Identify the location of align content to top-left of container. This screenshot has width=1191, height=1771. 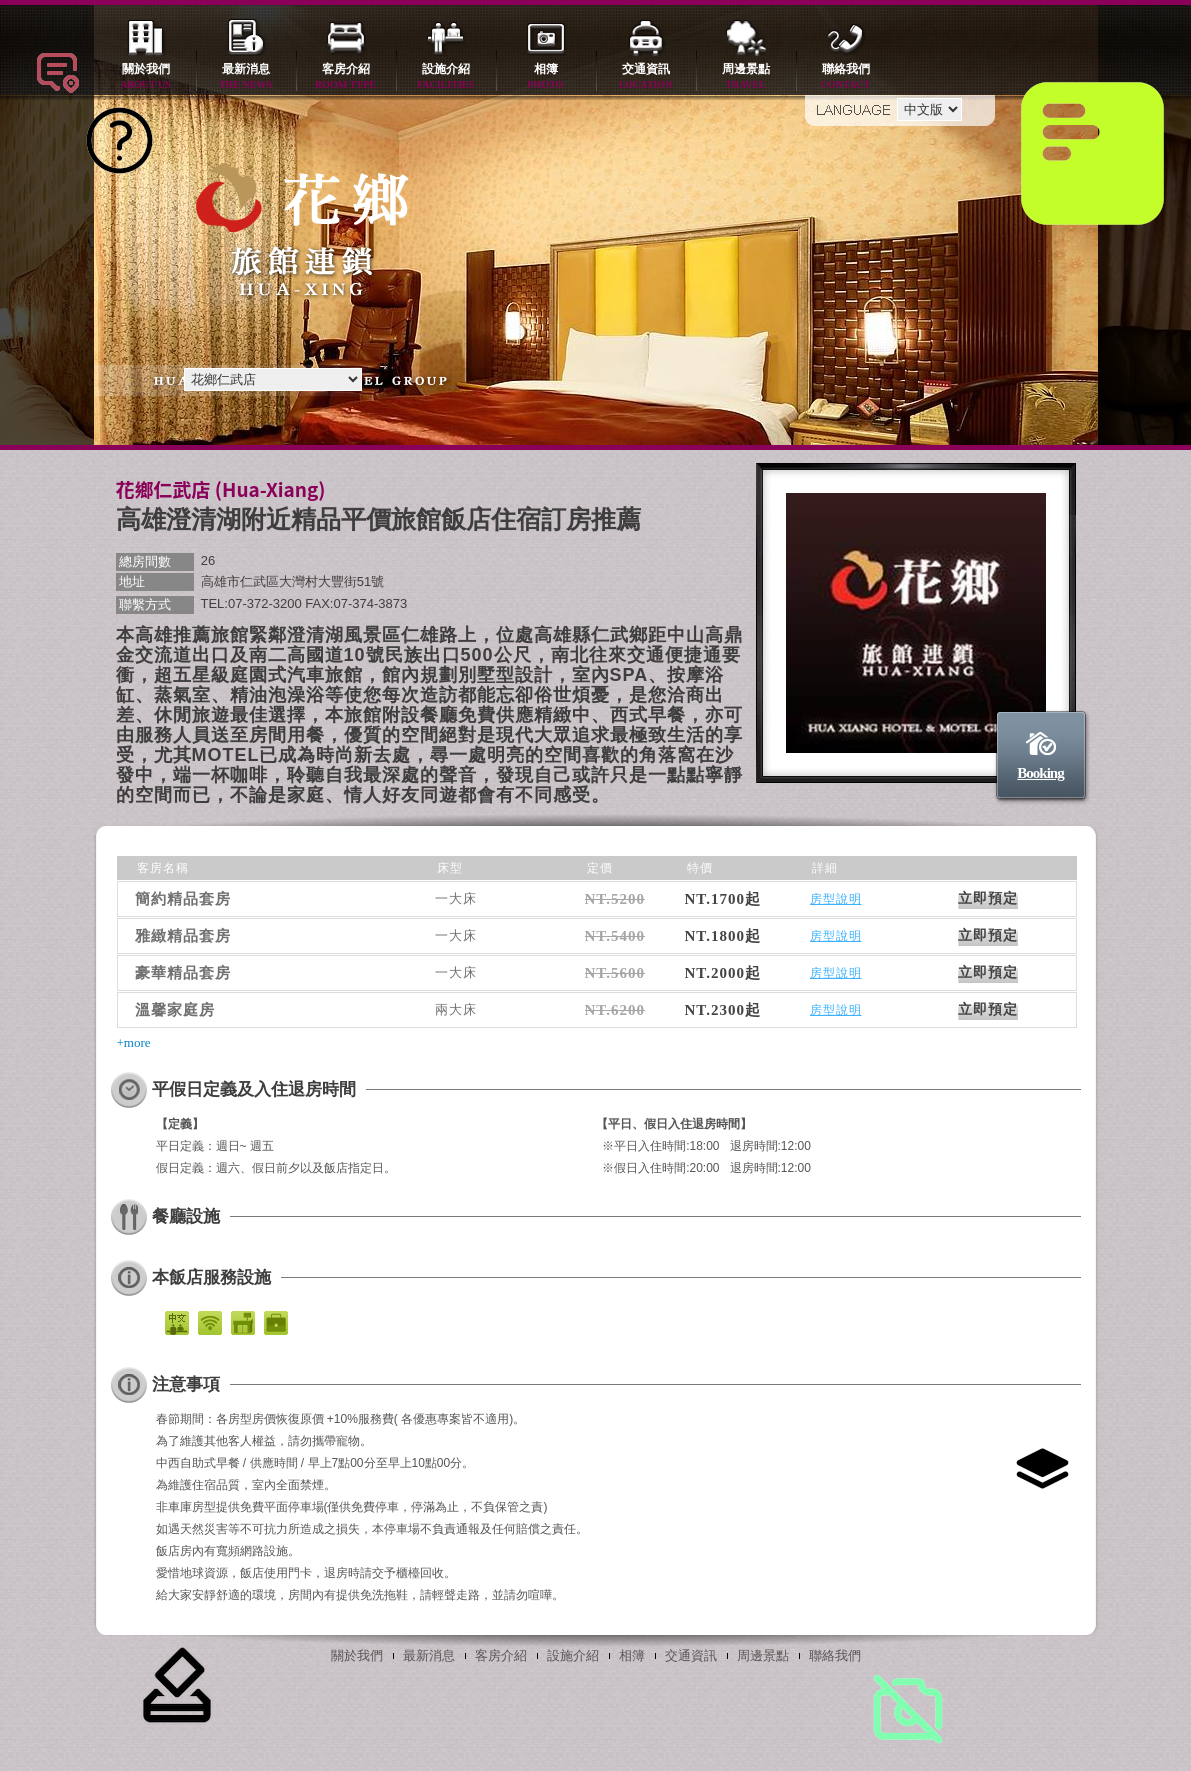
(1092, 153).